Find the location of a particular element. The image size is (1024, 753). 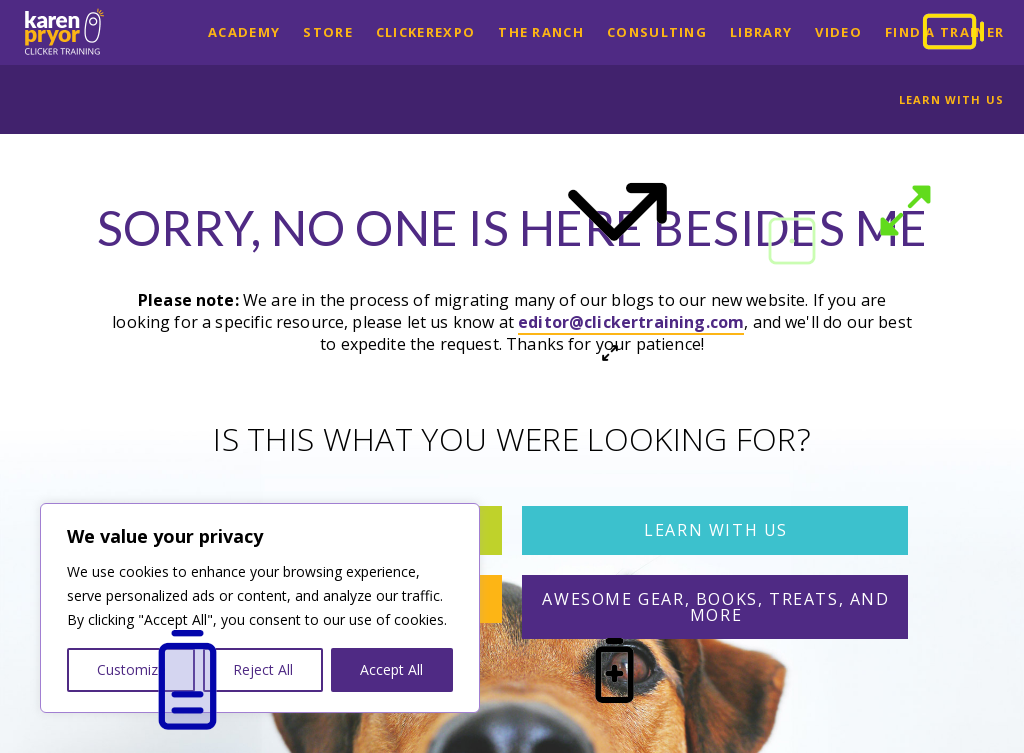

indicates medium battery level is located at coordinates (187, 681).